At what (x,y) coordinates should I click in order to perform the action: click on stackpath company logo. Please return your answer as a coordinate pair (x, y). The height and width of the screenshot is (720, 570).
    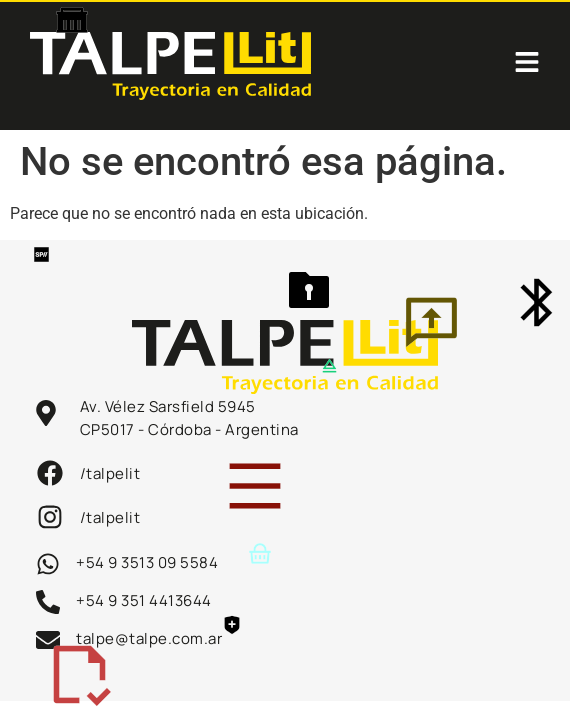
    Looking at the image, I should click on (41, 254).